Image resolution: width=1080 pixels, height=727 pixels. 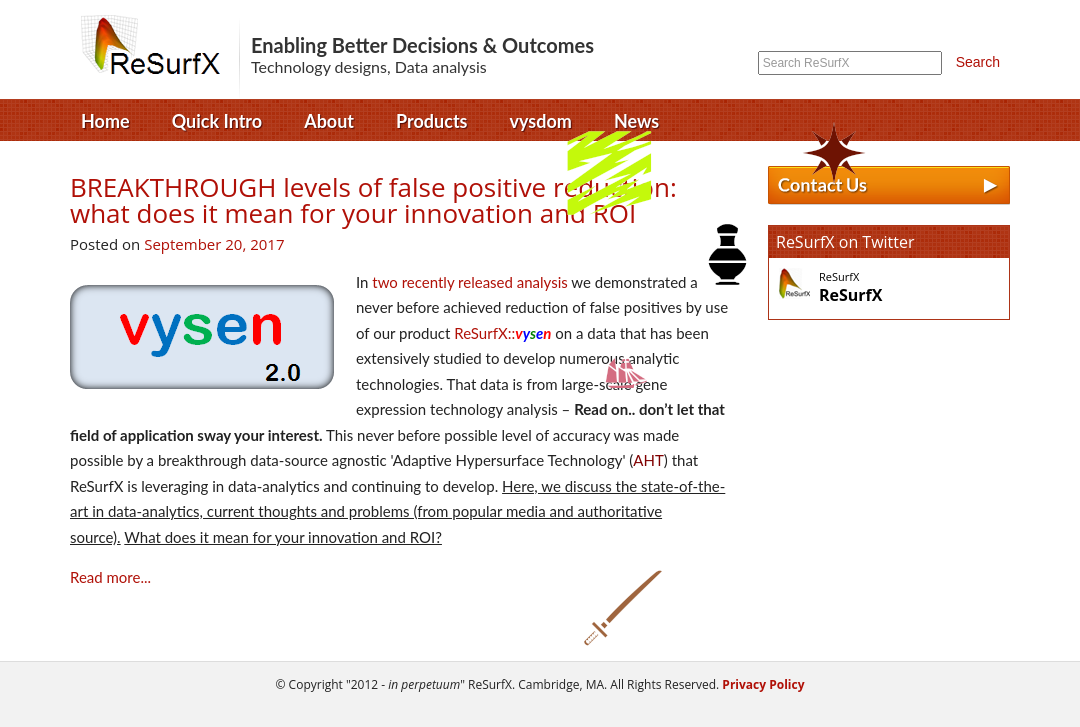 I want to click on view pottery or ceramics collection, so click(x=727, y=254).